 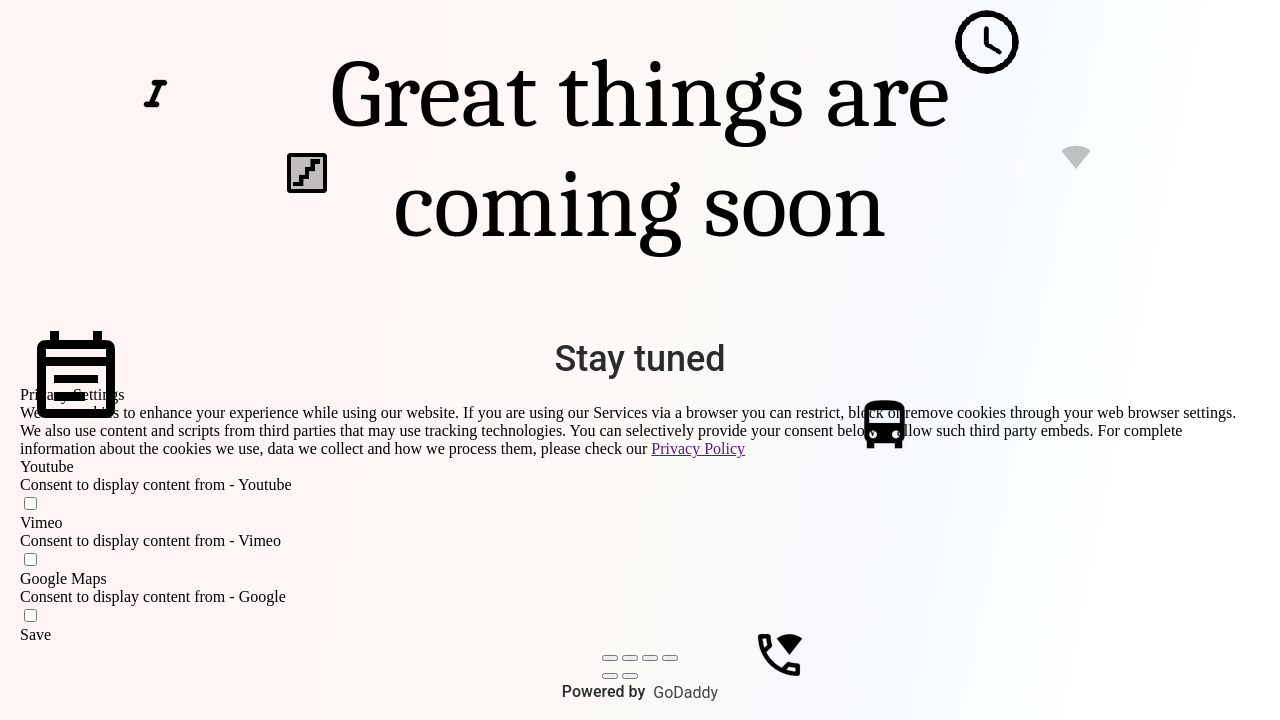 What do you see at coordinates (76, 379) in the screenshot?
I see `view event details or notes` at bounding box center [76, 379].